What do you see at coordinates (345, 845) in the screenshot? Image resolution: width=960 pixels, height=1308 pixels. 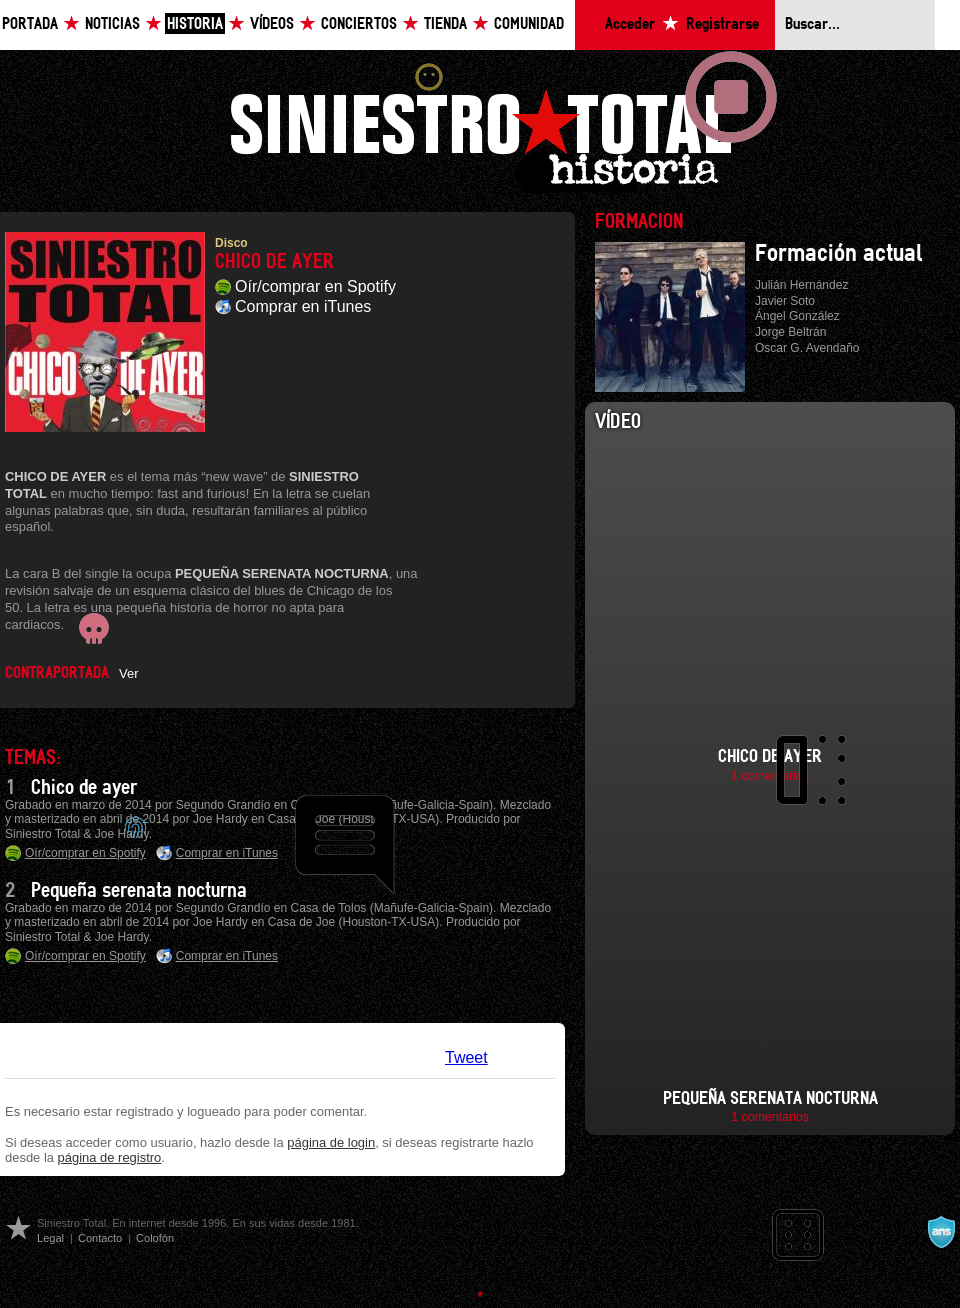 I see `open comments section` at bounding box center [345, 845].